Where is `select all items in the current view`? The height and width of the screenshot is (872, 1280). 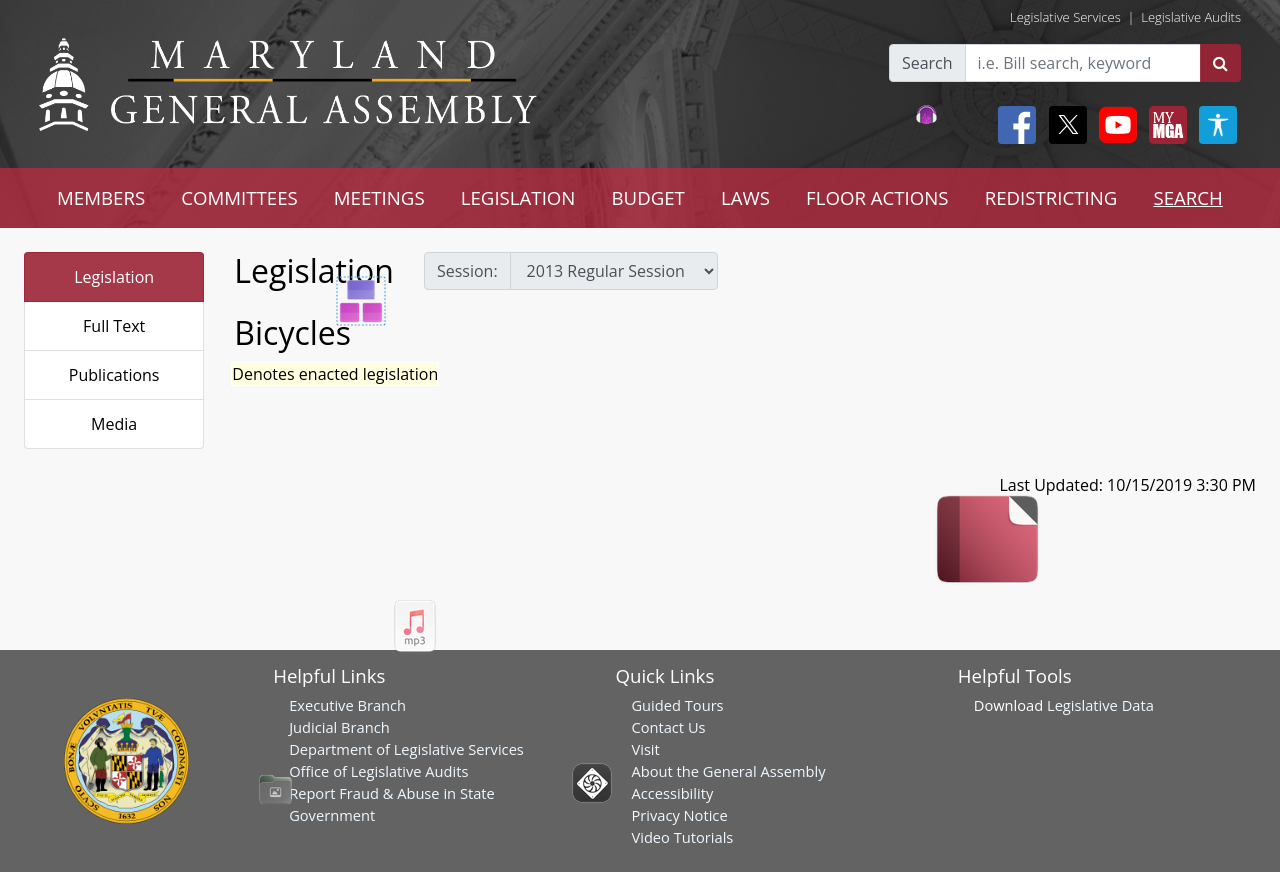
select all items in the current view is located at coordinates (361, 301).